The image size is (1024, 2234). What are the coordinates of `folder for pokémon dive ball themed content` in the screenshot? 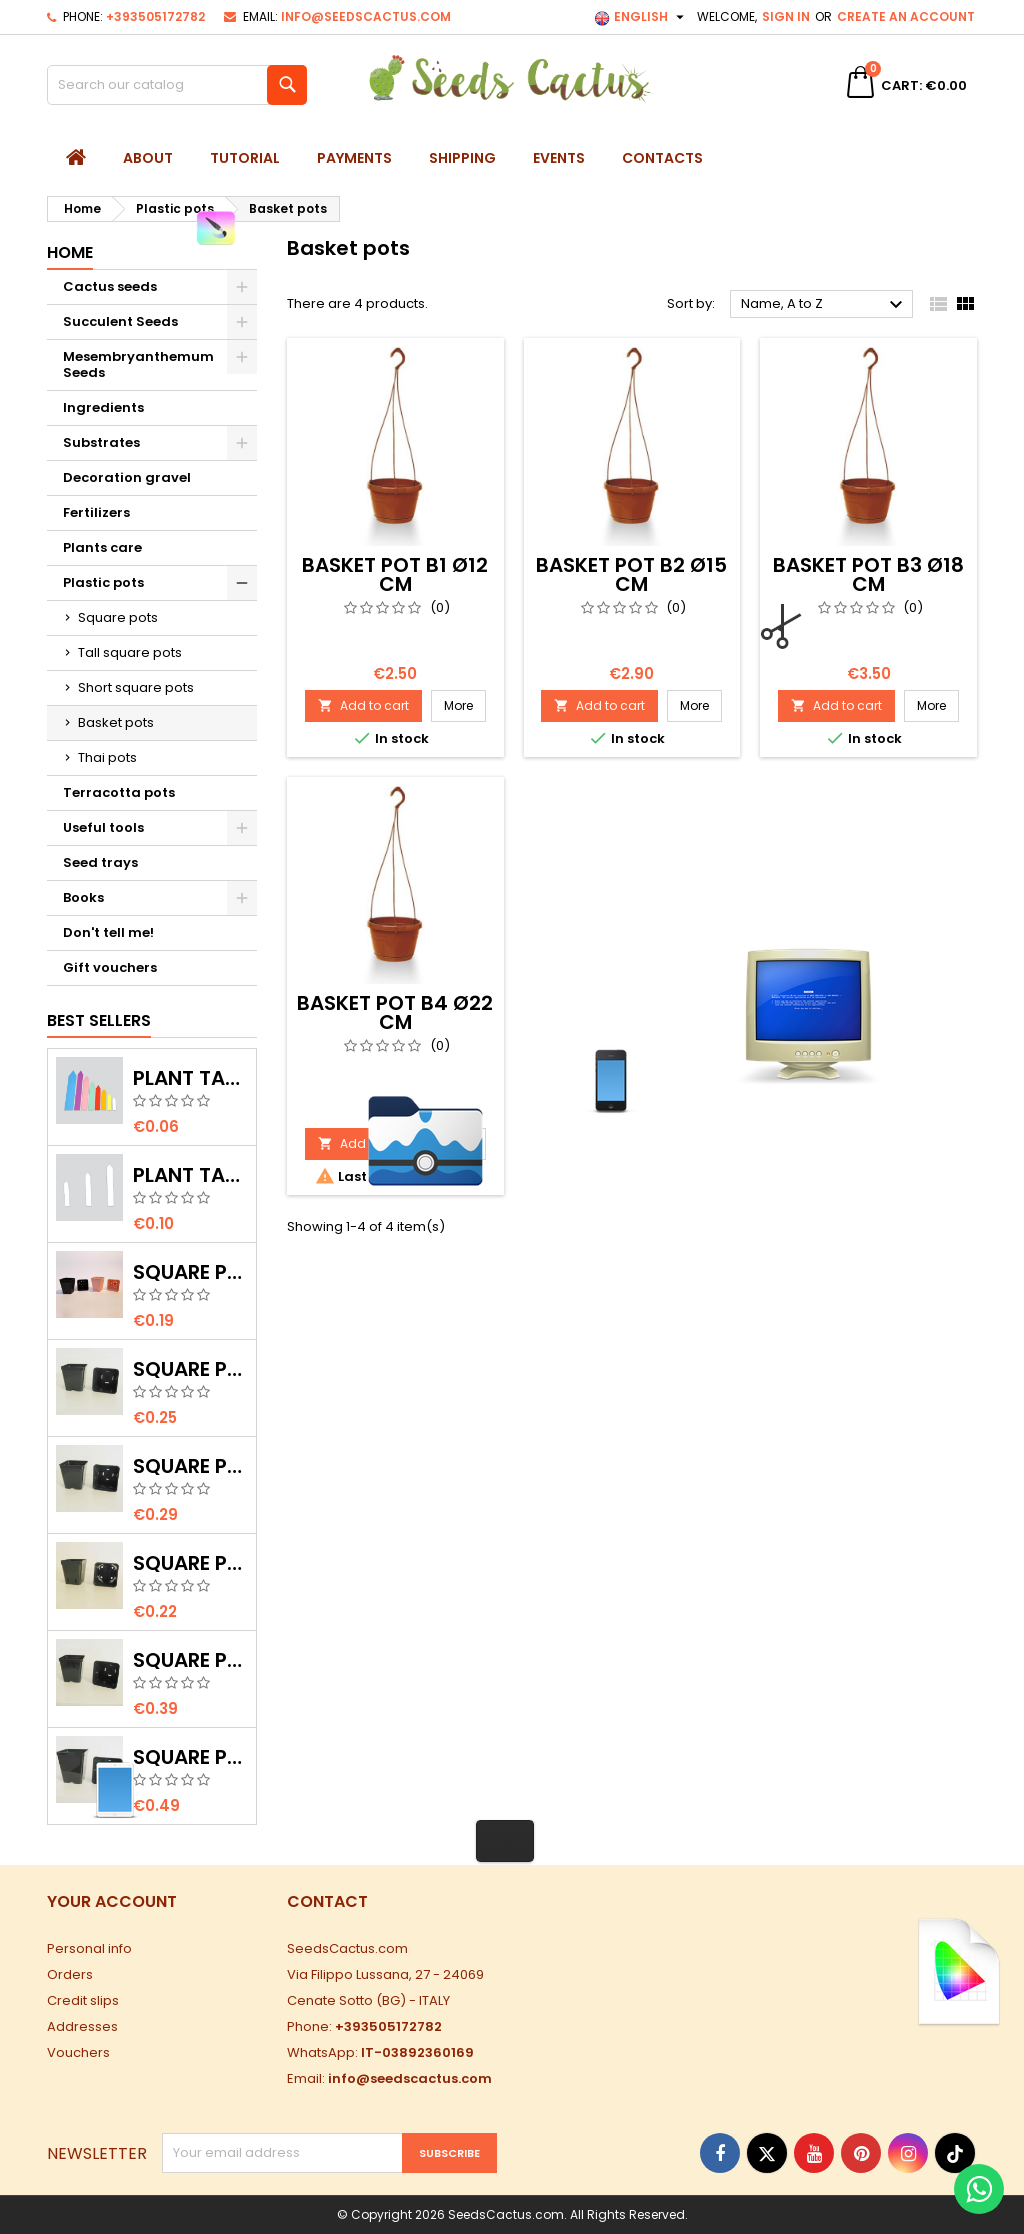 It's located at (425, 1144).